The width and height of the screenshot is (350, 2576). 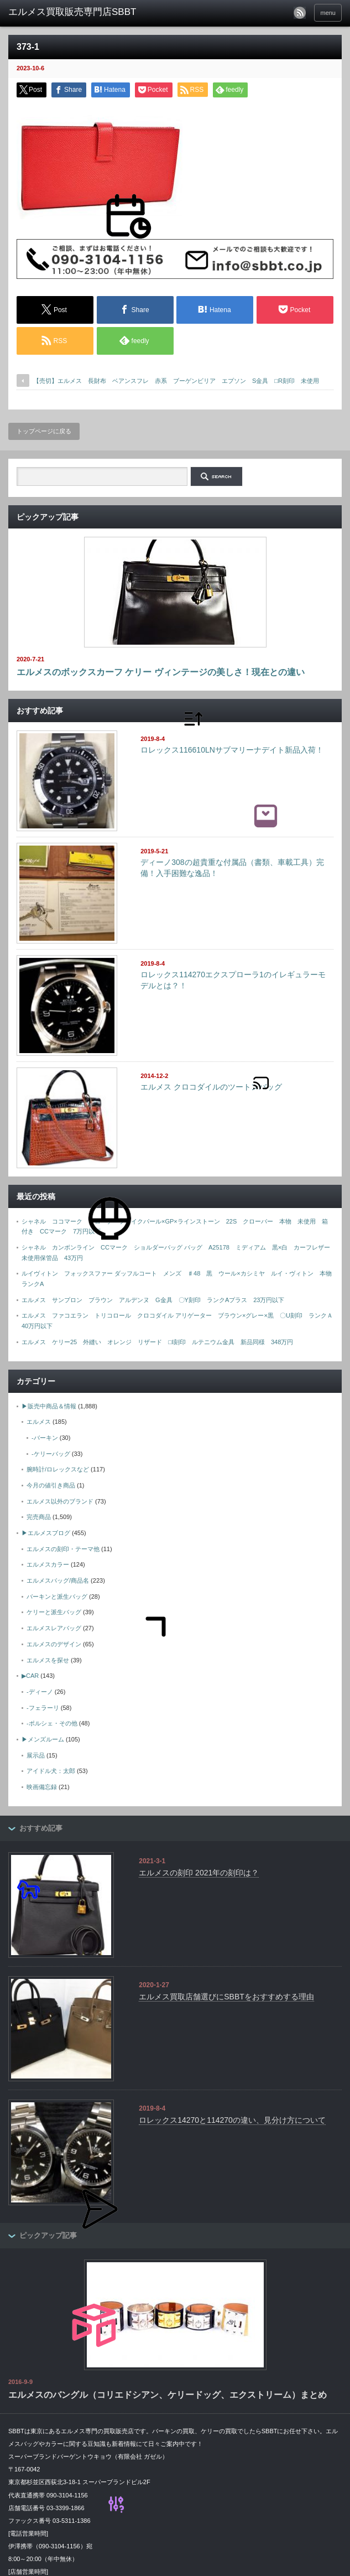 I want to click on browse asian cuisine or rice dishes, so click(x=109, y=1218).